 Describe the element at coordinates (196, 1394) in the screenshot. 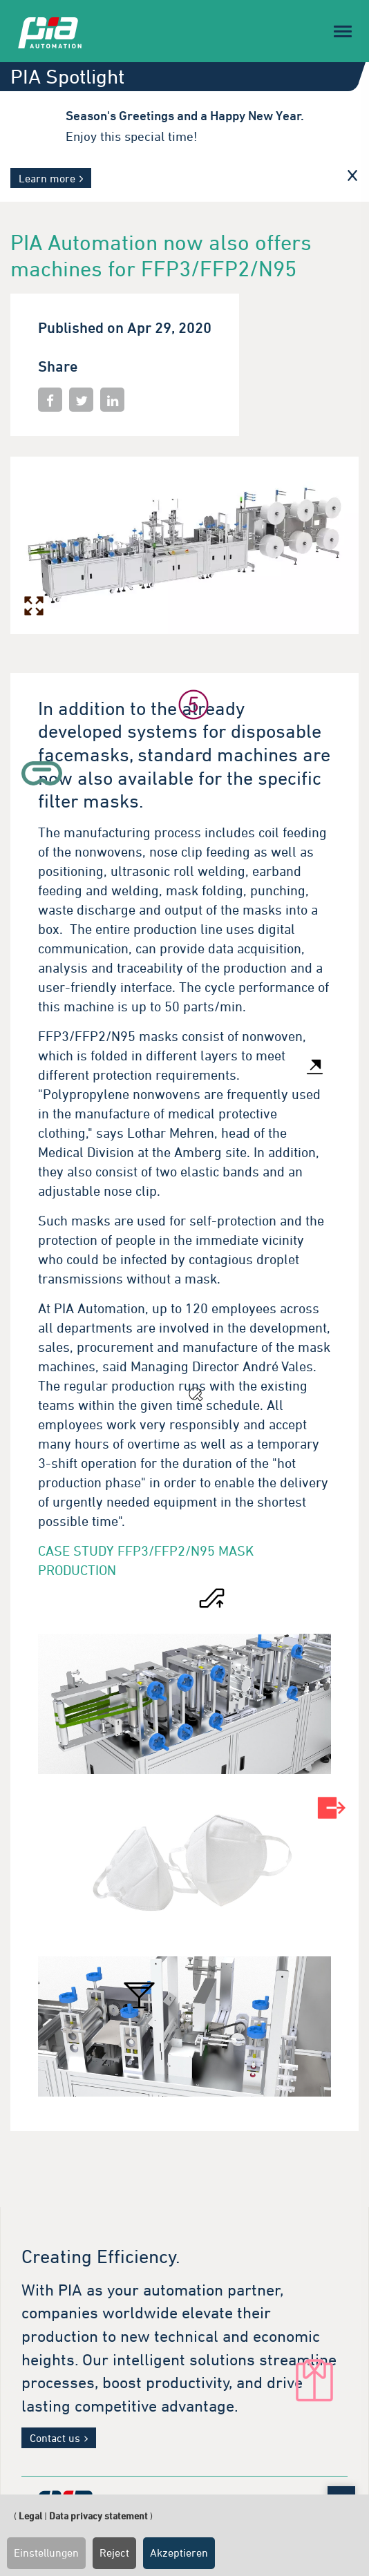

I see `access table tennis or ping pong game` at that location.